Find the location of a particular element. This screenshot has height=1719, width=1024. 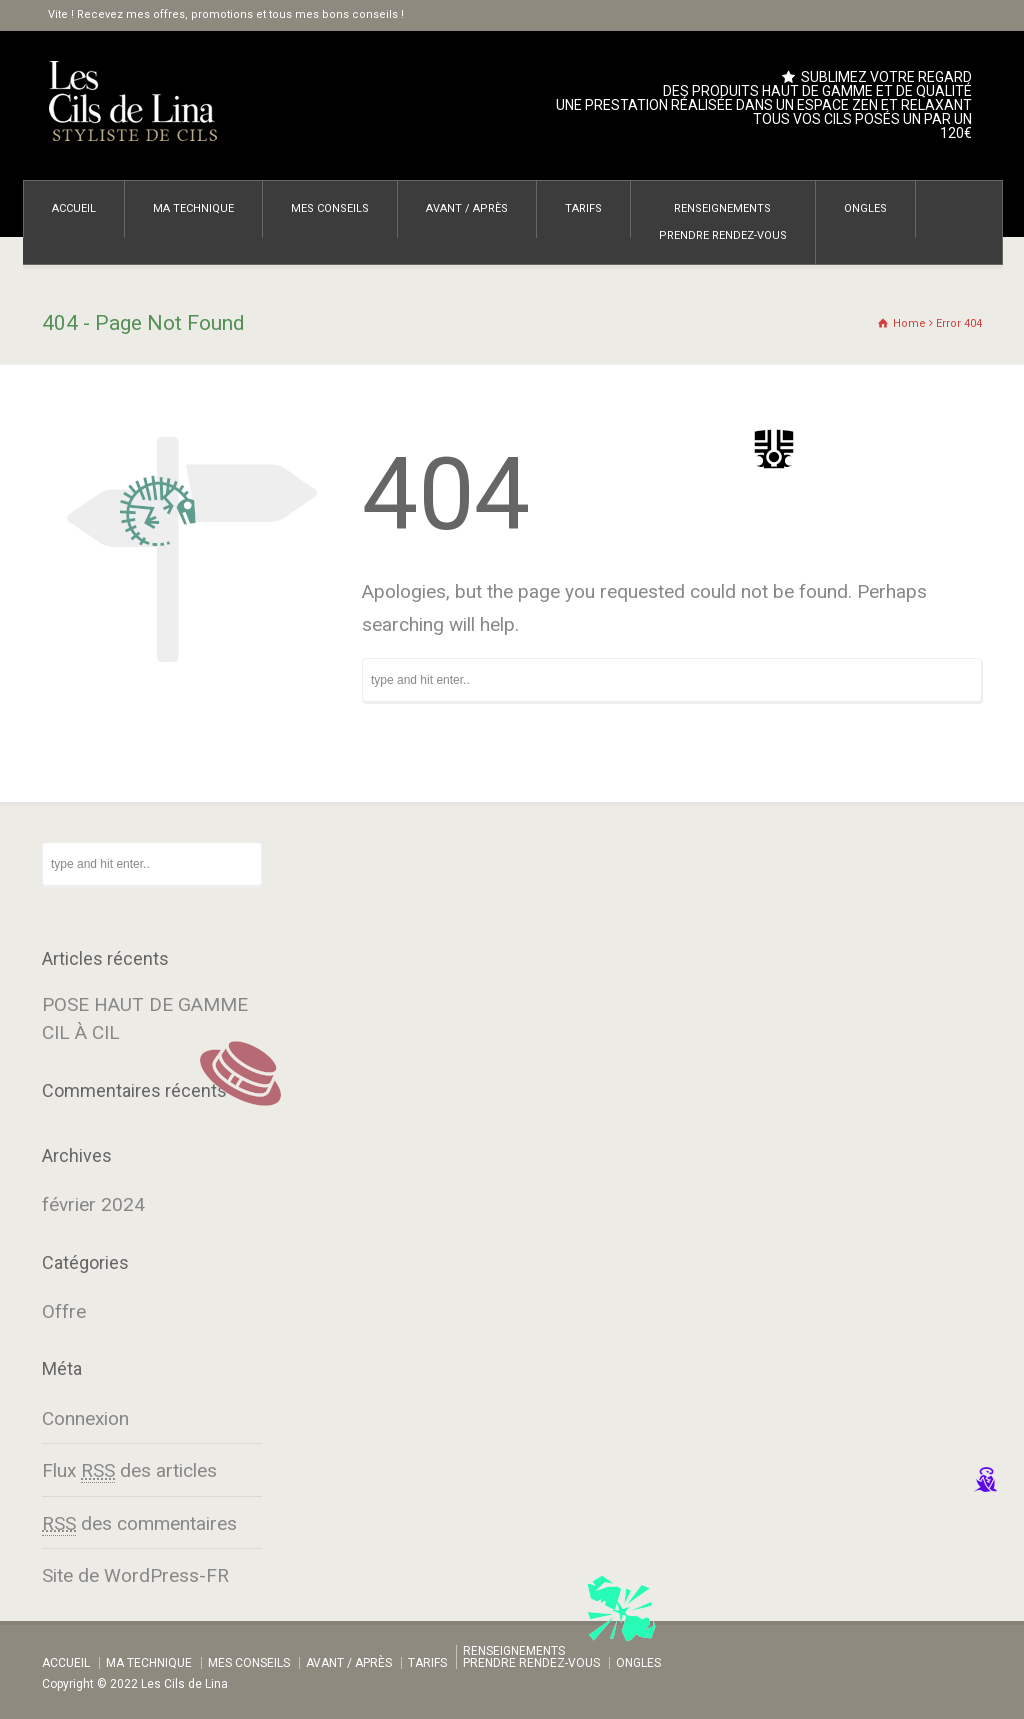

indicates a spark or ignition action is located at coordinates (621, 1608).